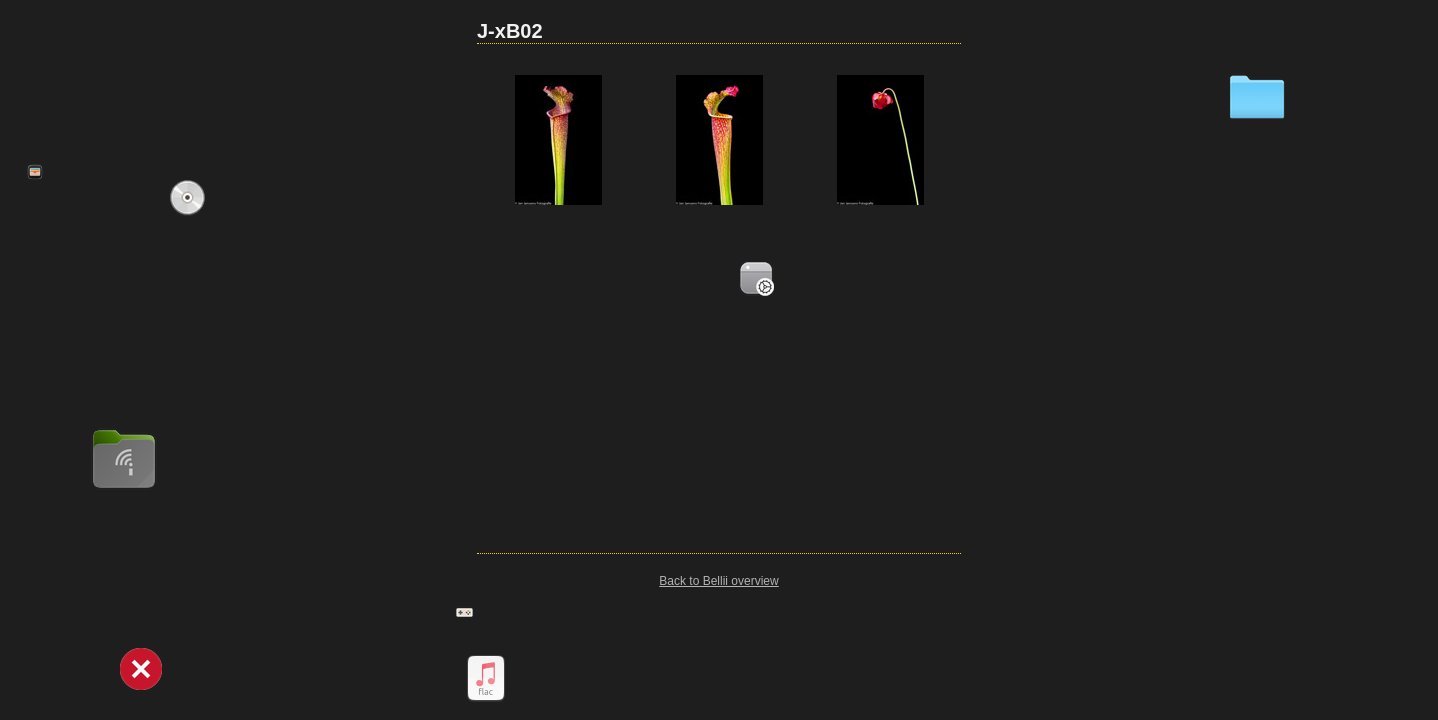 The image size is (1438, 720). Describe the element at coordinates (35, 172) in the screenshot. I see `open apple wallet app` at that location.